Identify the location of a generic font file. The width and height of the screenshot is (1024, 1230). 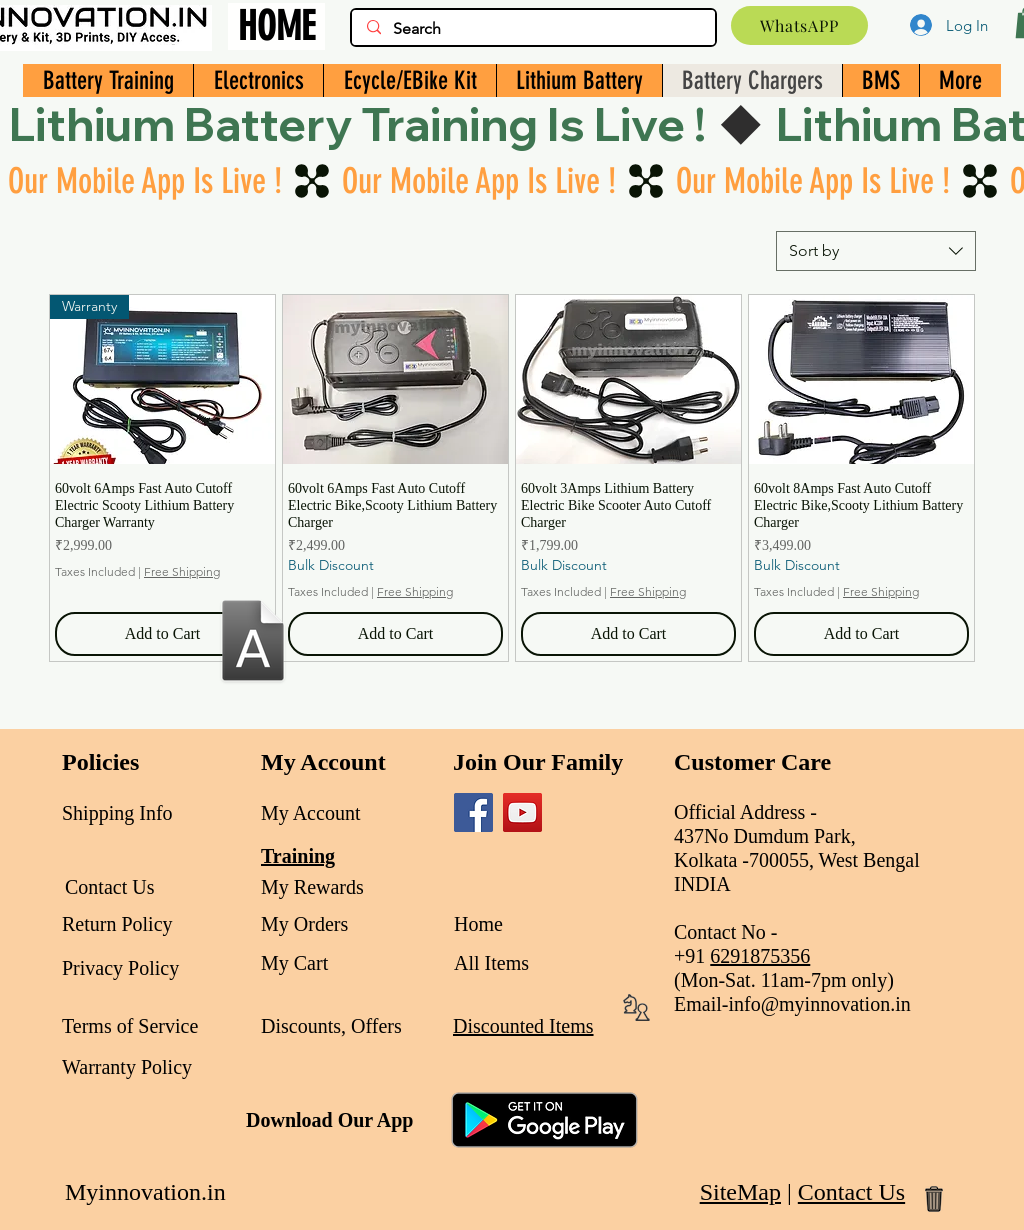
(253, 642).